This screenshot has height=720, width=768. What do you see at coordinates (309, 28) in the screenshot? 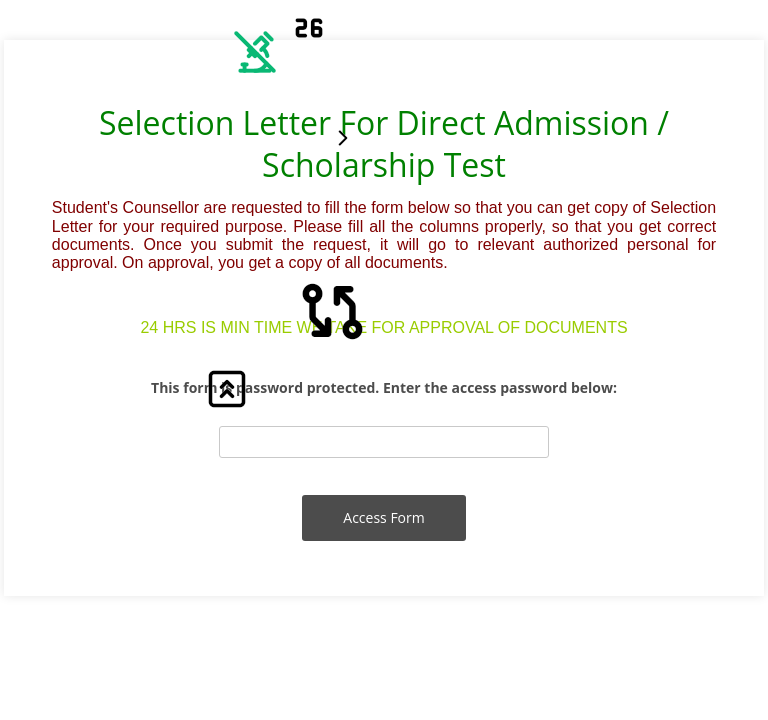
I see `indicates item number 26 in a list or sequence` at bounding box center [309, 28].